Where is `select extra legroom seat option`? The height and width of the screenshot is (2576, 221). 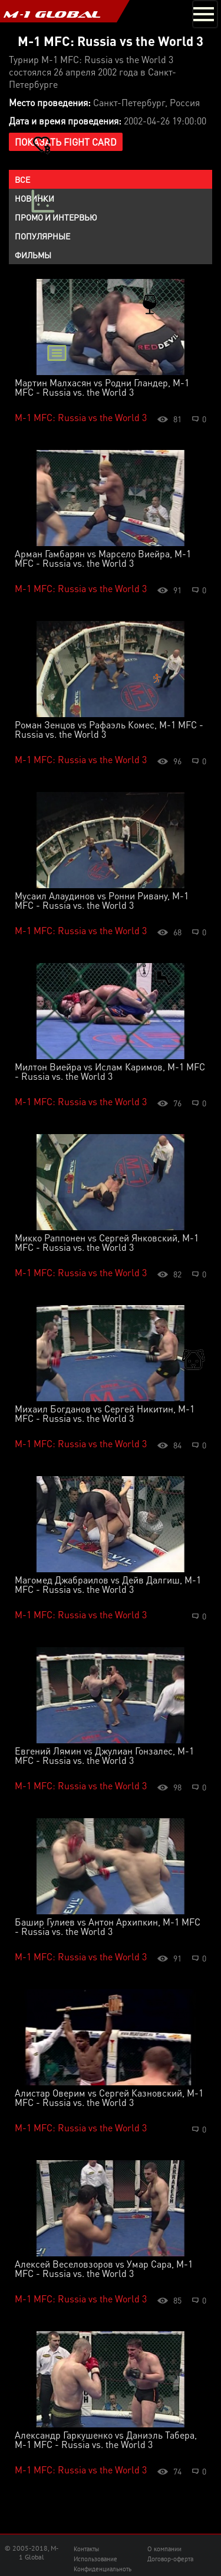 select extra legroom seat option is located at coordinates (163, 978).